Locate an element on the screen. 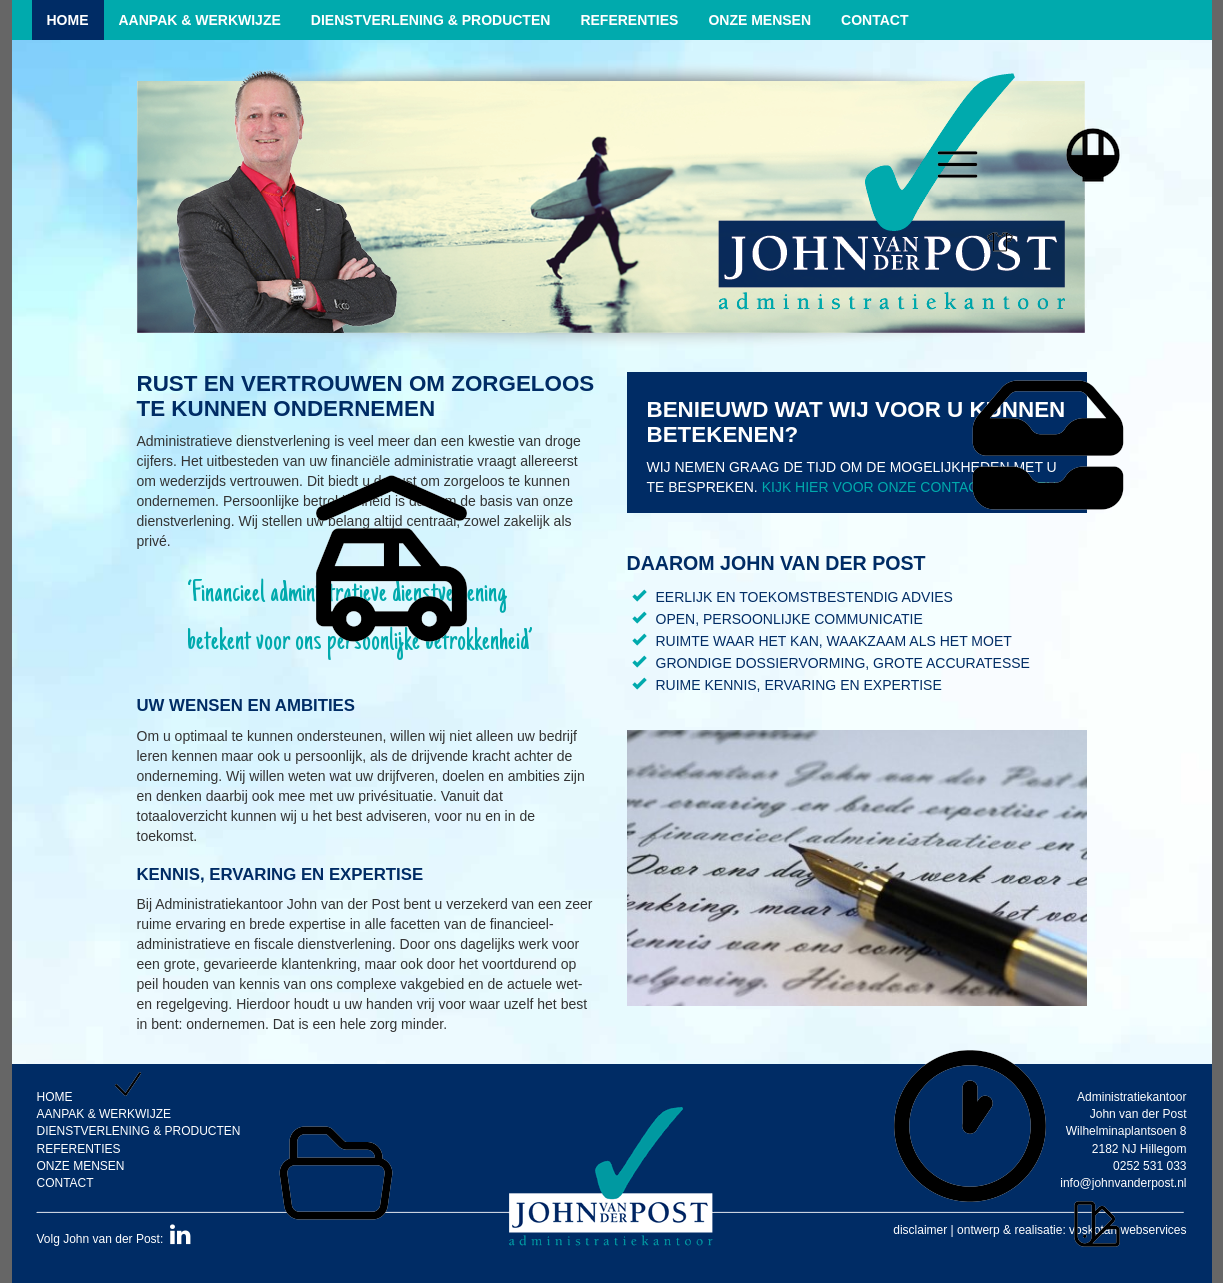 This screenshot has height=1283, width=1223. access garage or parking location is located at coordinates (391, 558).